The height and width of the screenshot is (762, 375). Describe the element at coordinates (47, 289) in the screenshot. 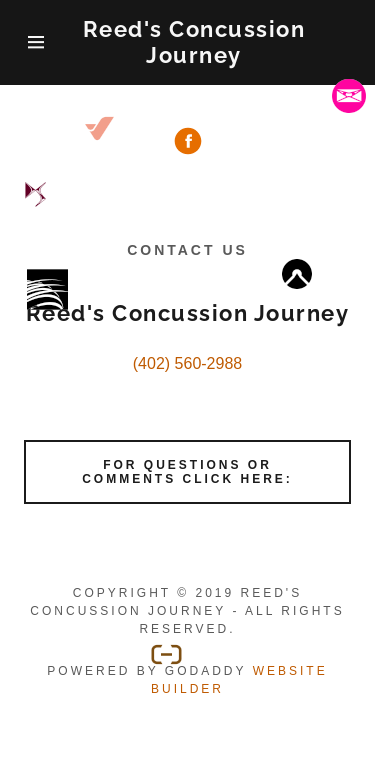

I see `open the Copa Airlines app` at that location.